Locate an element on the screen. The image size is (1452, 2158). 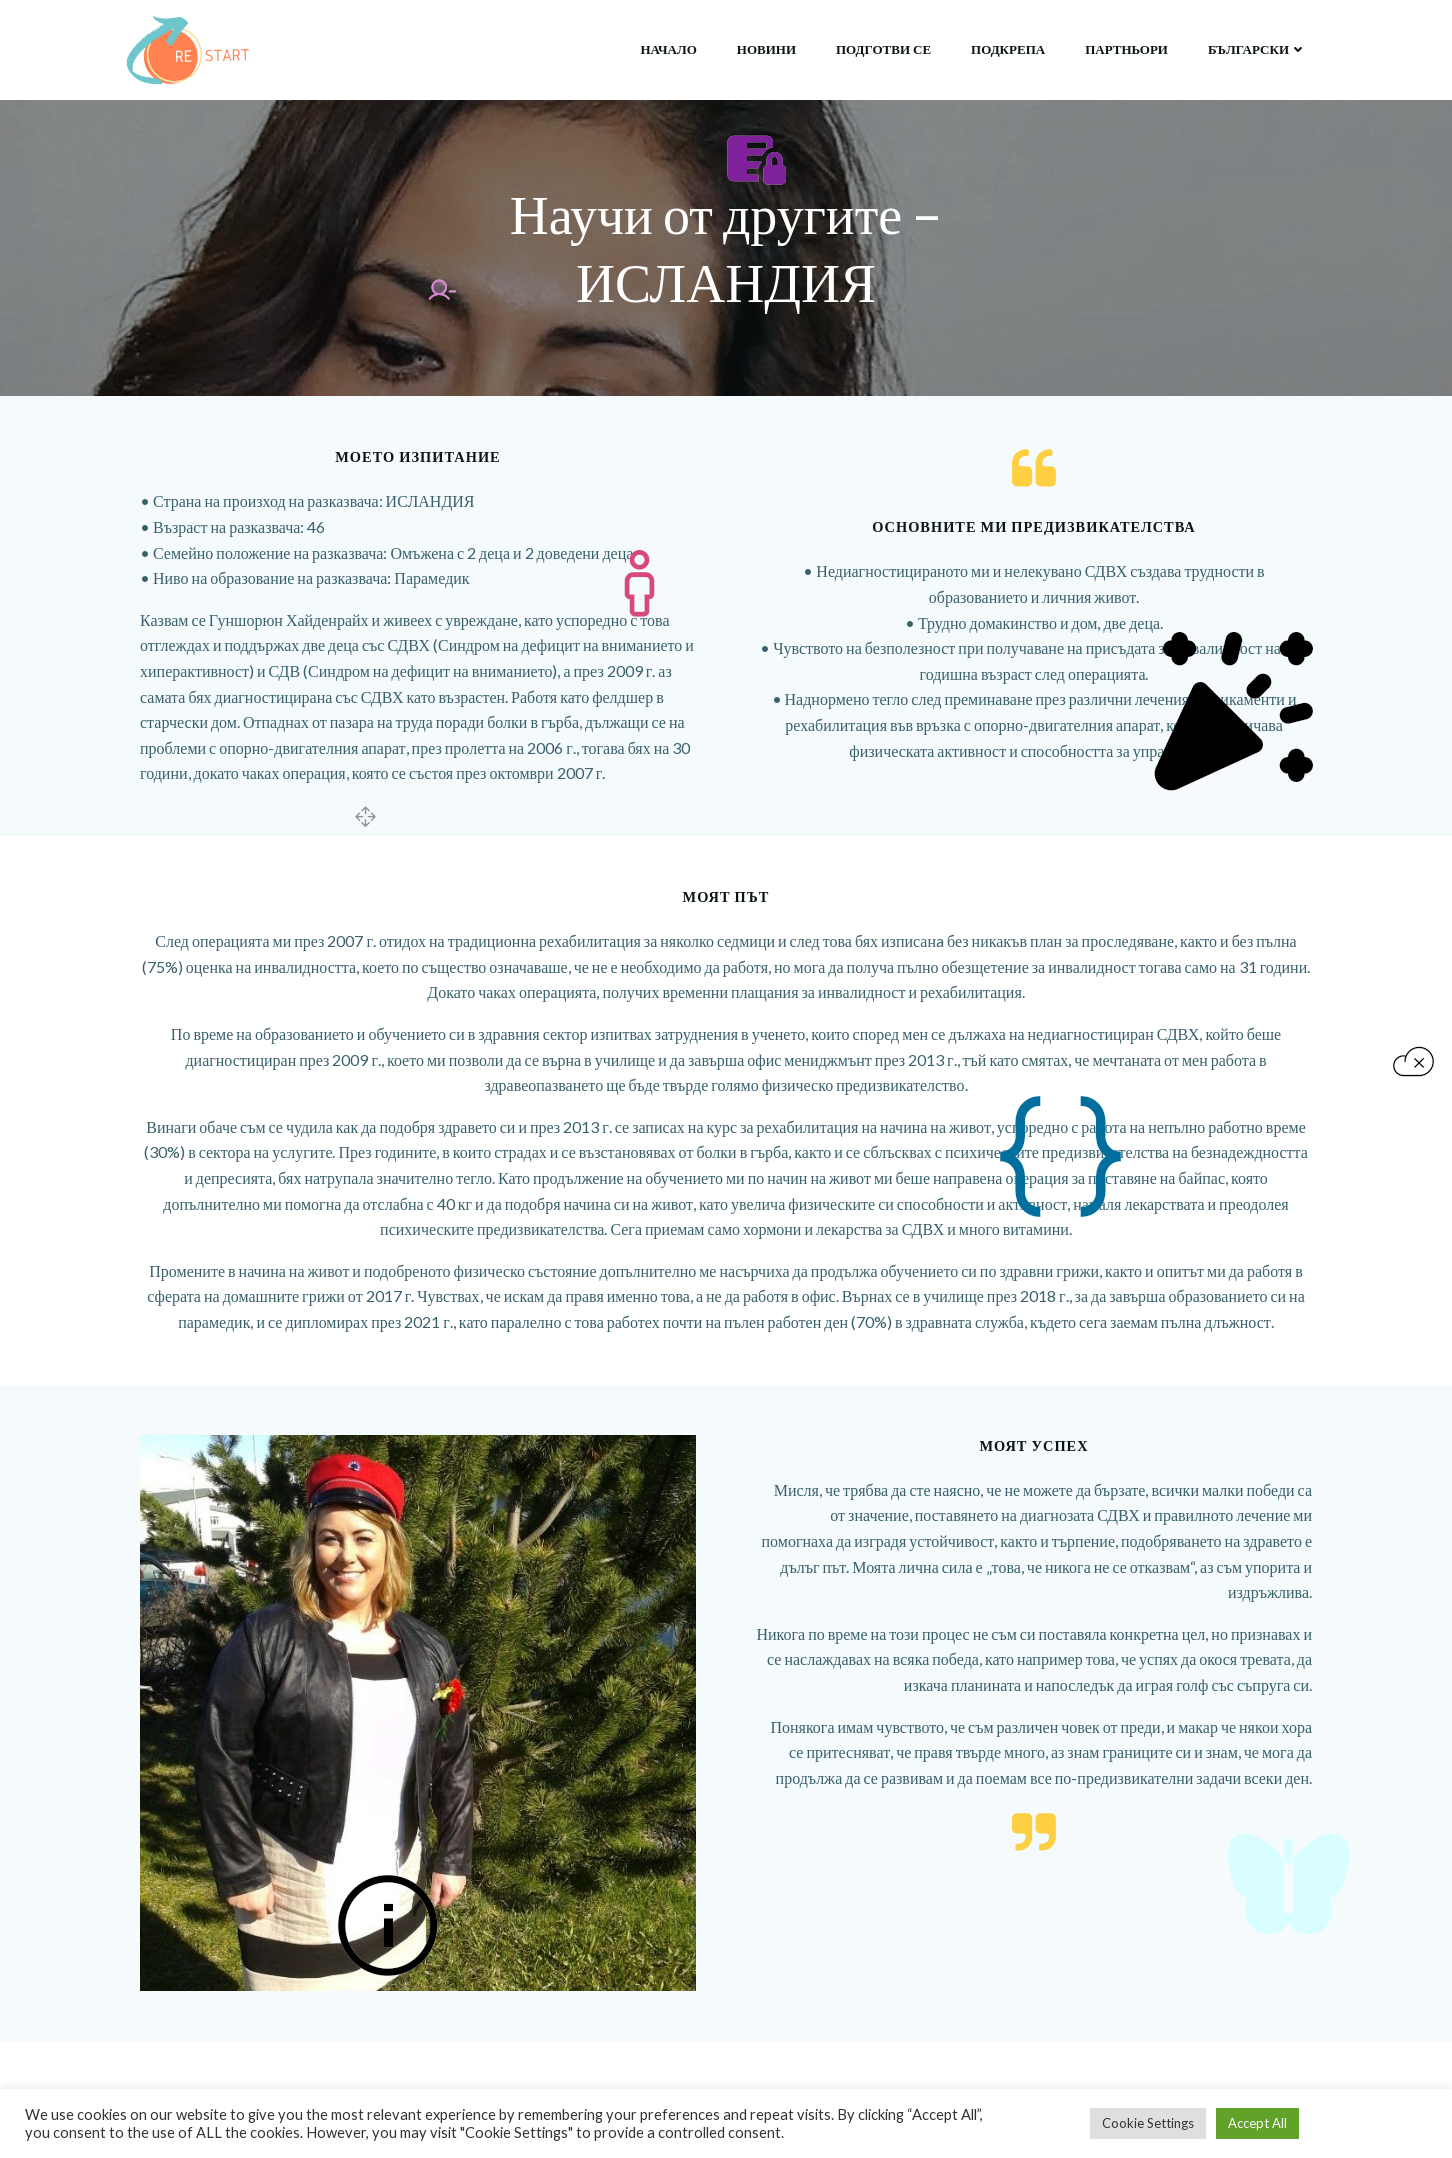
view more information or details is located at coordinates (388, 1925).